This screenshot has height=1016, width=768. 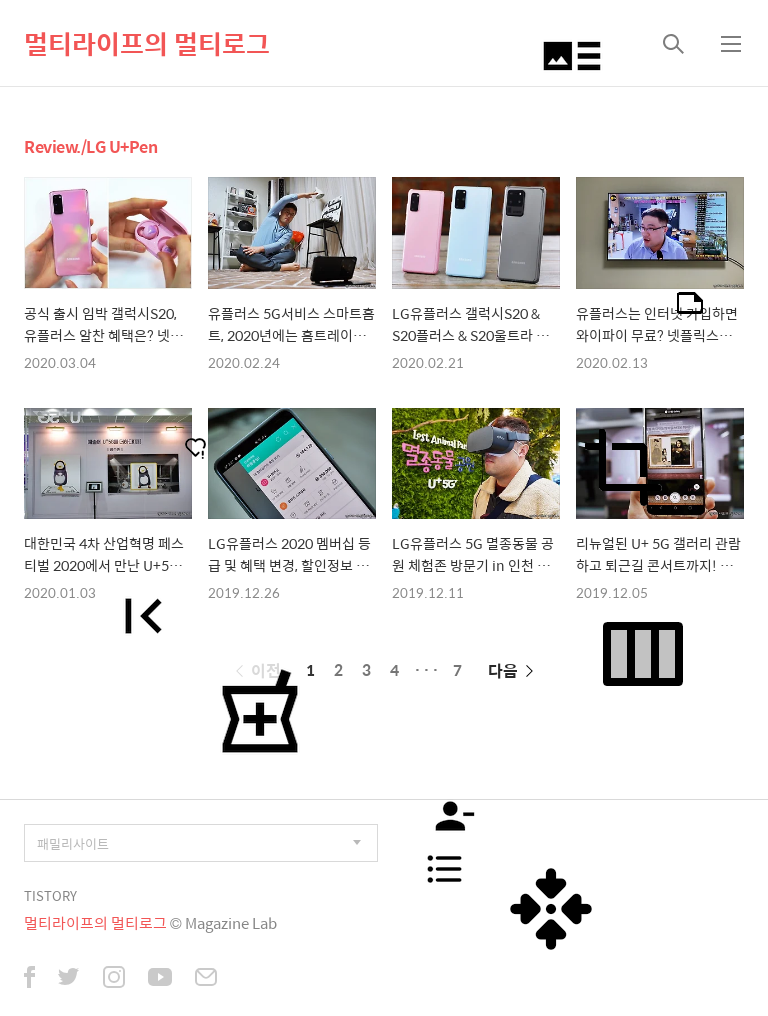 I want to click on center or focus on a specific point, so click(x=551, y=909).